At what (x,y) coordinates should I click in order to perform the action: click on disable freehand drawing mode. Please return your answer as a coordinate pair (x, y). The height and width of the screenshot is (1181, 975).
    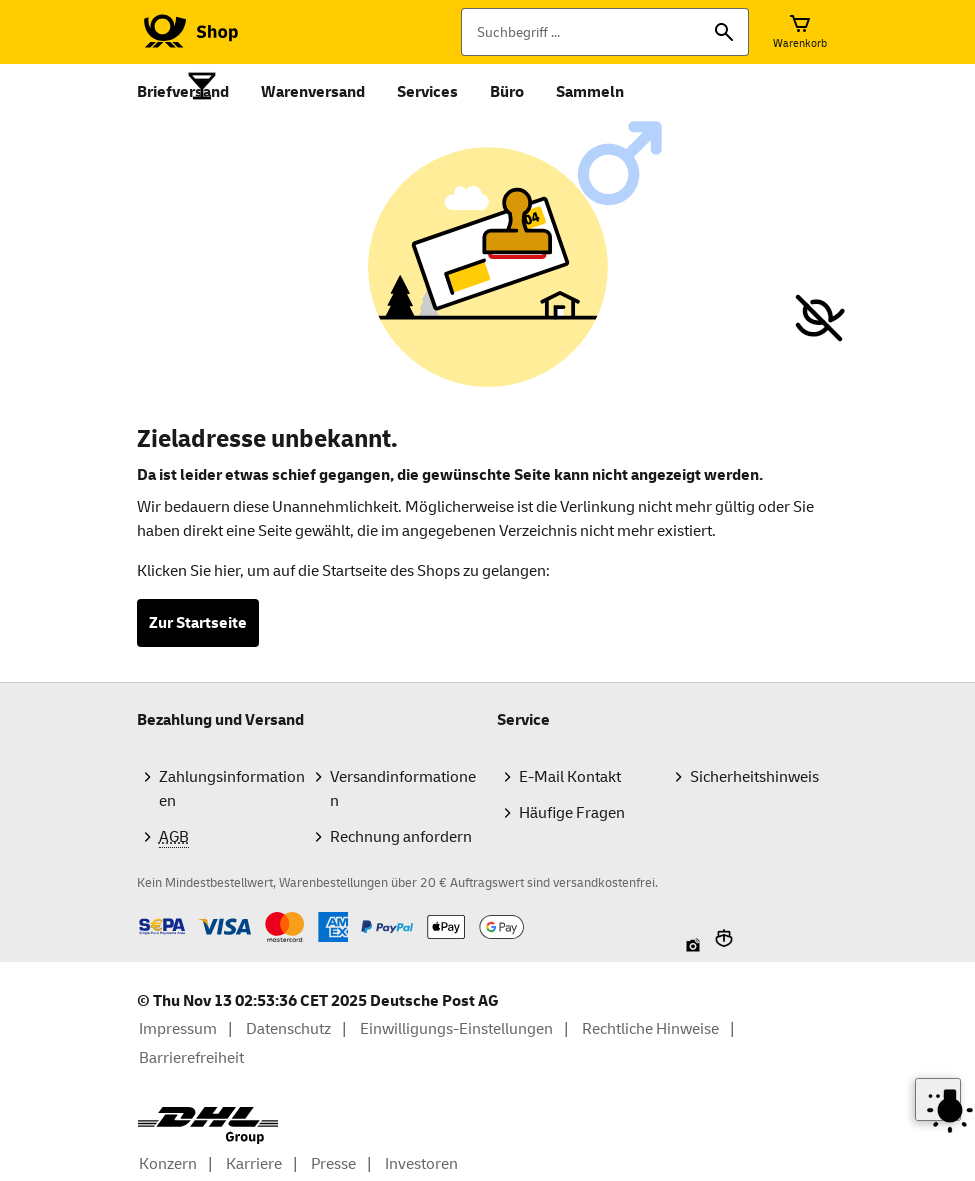
    Looking at the image, I should click on (819, 318).